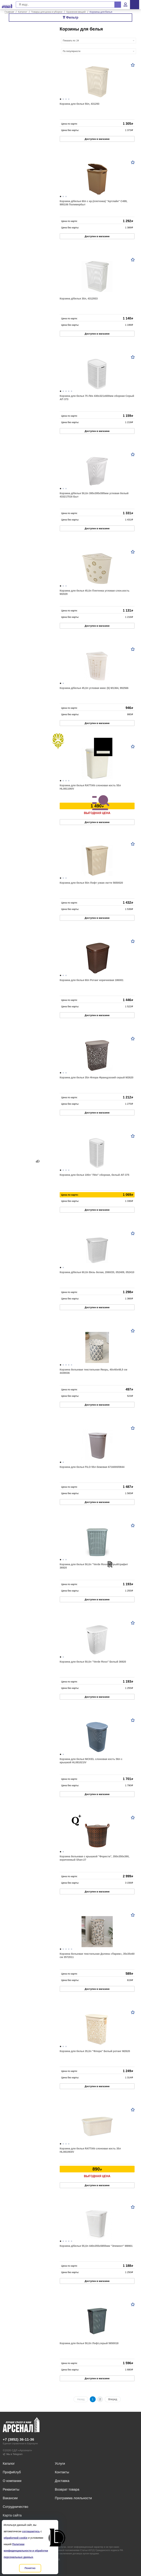 This screenshot has height=2576, width=141. Describe the element at coordinates (100, 803) in the screenshot. I see `search within menu options` at that location.